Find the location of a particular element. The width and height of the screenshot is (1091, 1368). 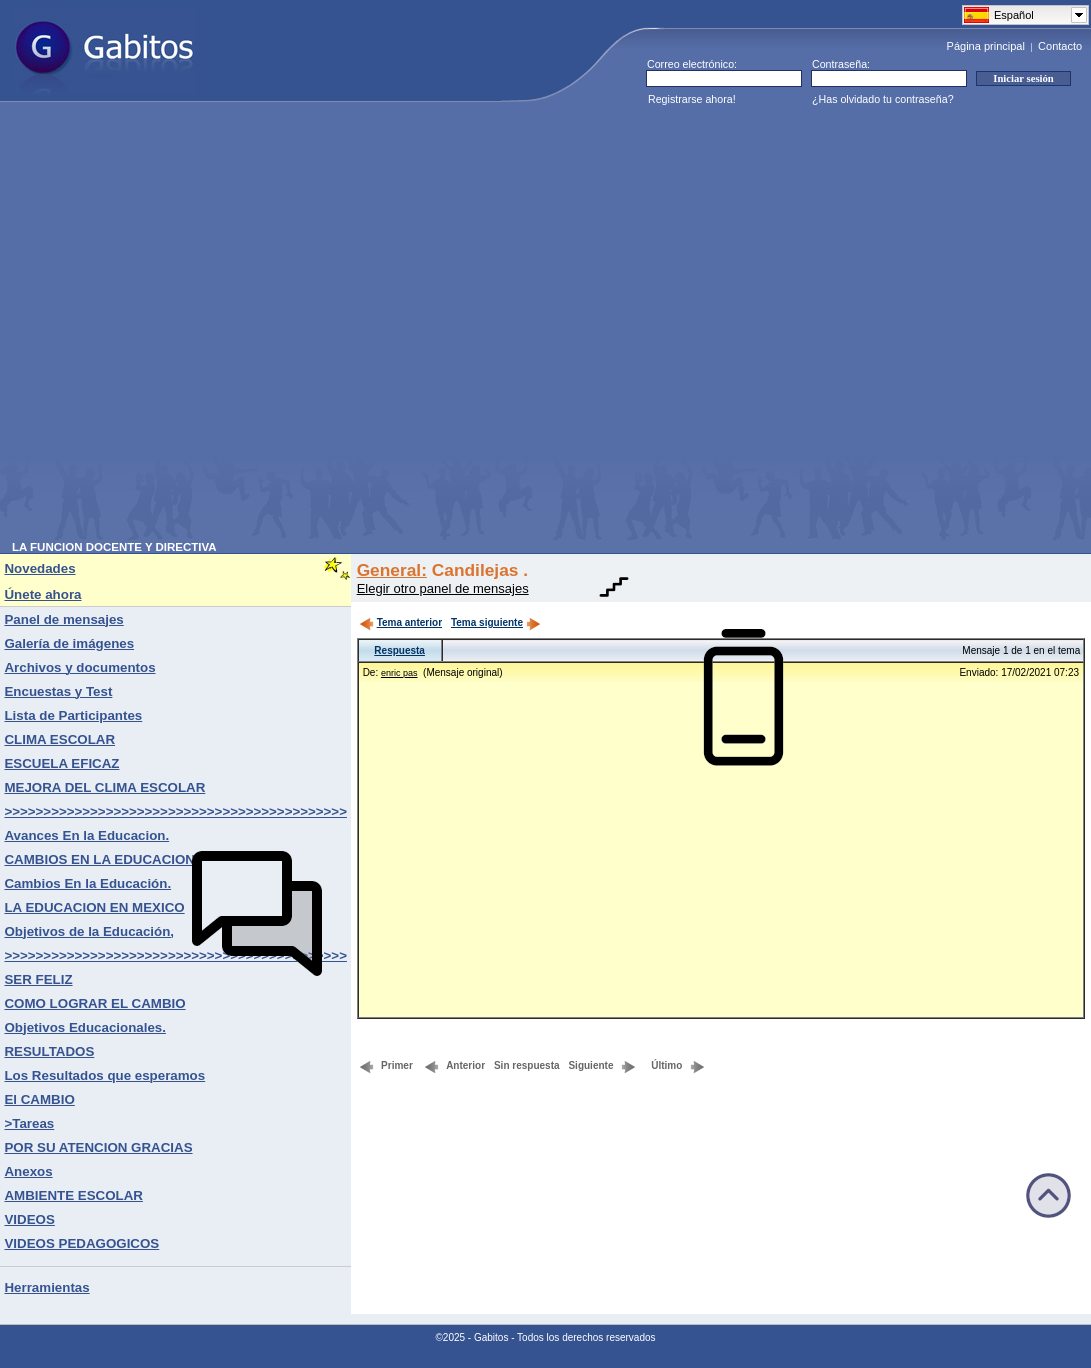

scroll up or return to top of page is located at coordinates (1048, 1195).